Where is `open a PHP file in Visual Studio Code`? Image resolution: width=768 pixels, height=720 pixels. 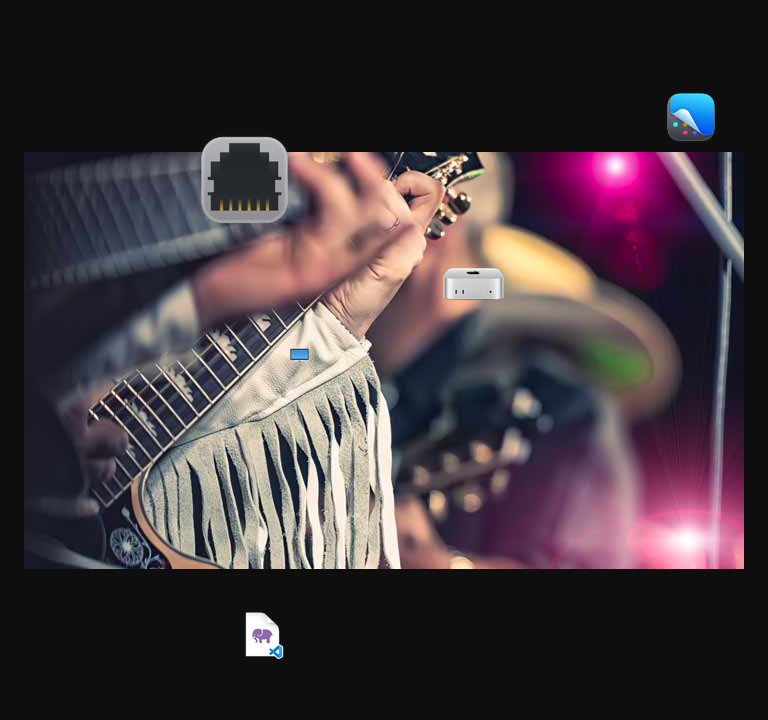 open a PHP file in Visual Studio Code is located at coordinates (262, 635).